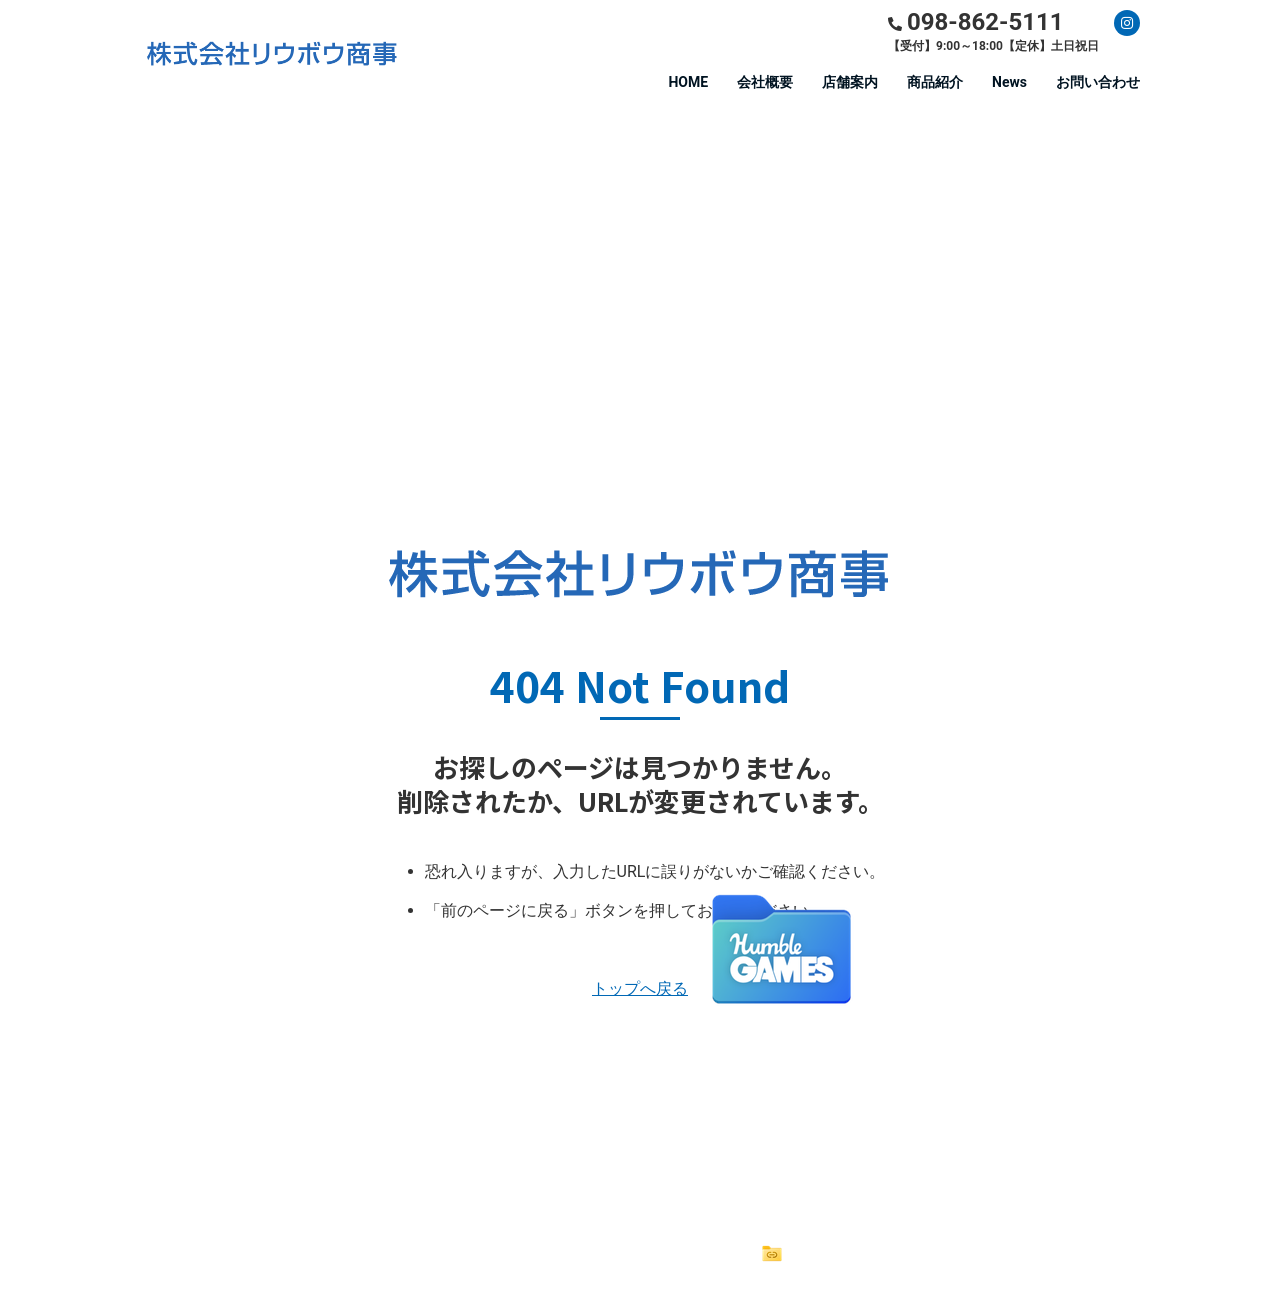 The image size is (1280, 1297). I want to click on open humble games folder, so click(781, 953).